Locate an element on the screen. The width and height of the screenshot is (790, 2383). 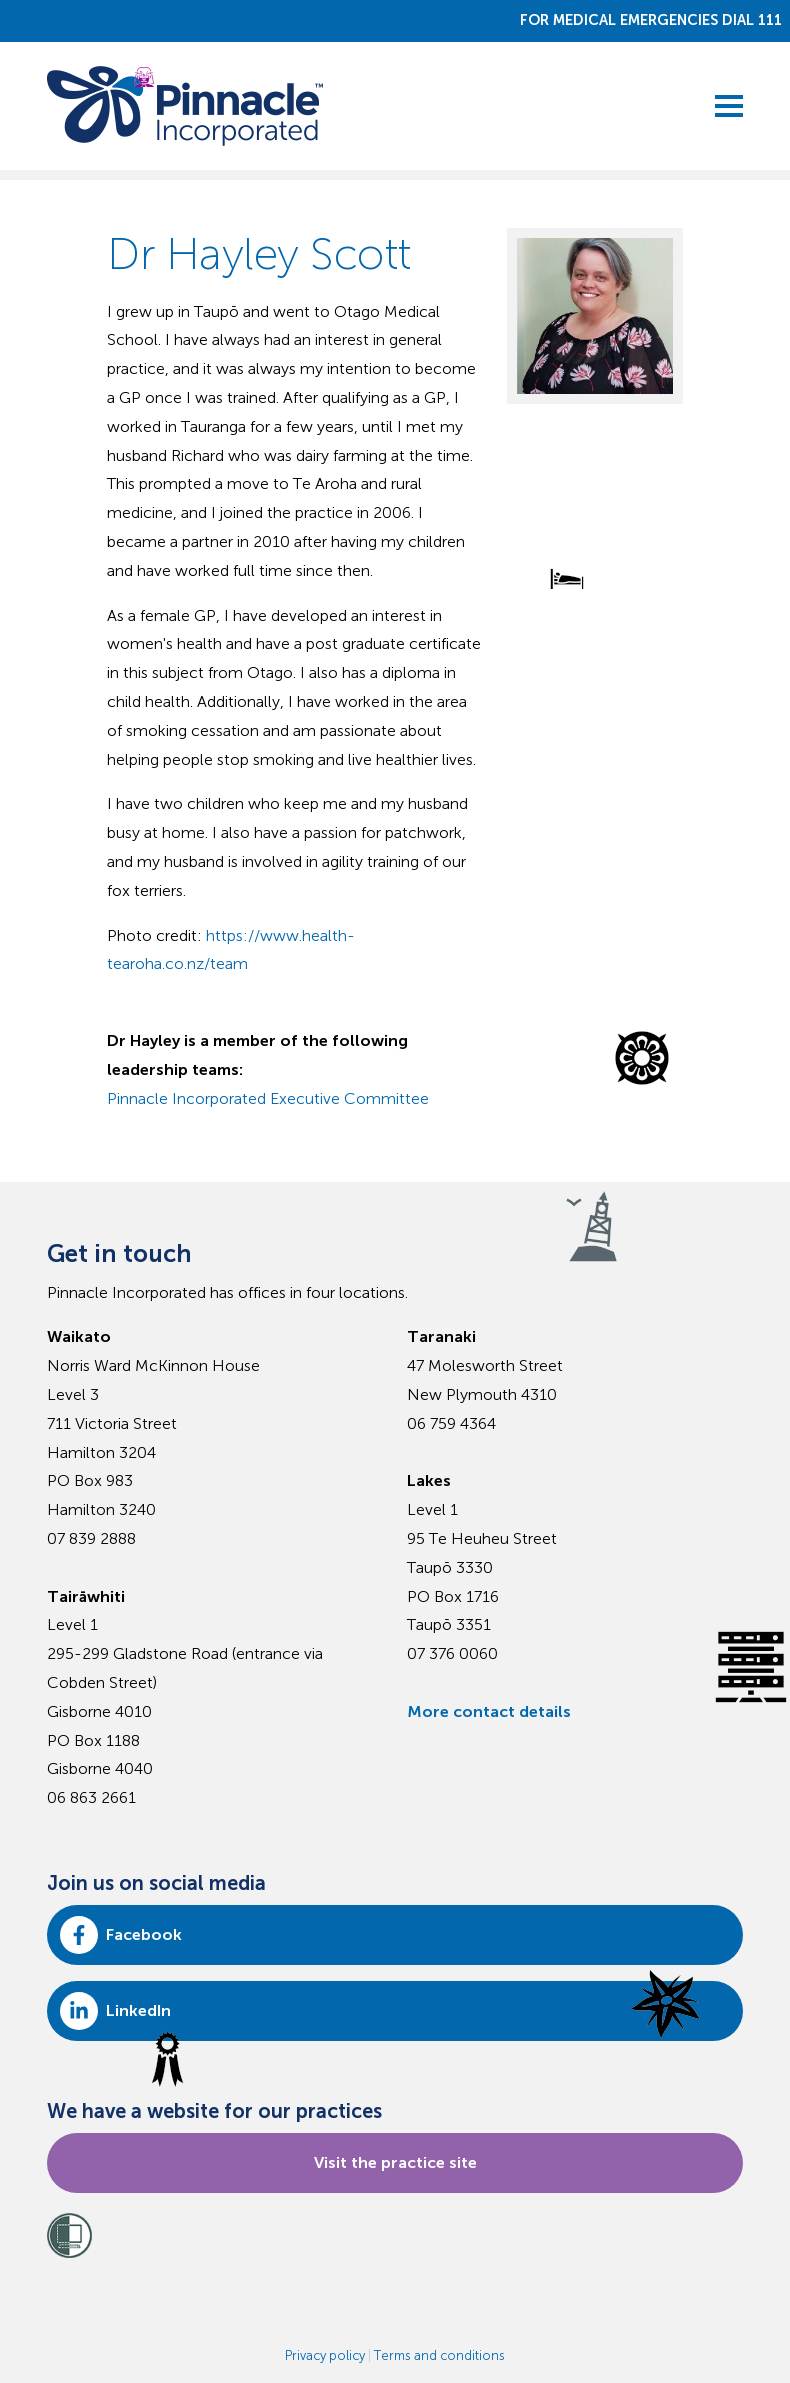
access server management settings is located at coordinates (751, 1667).